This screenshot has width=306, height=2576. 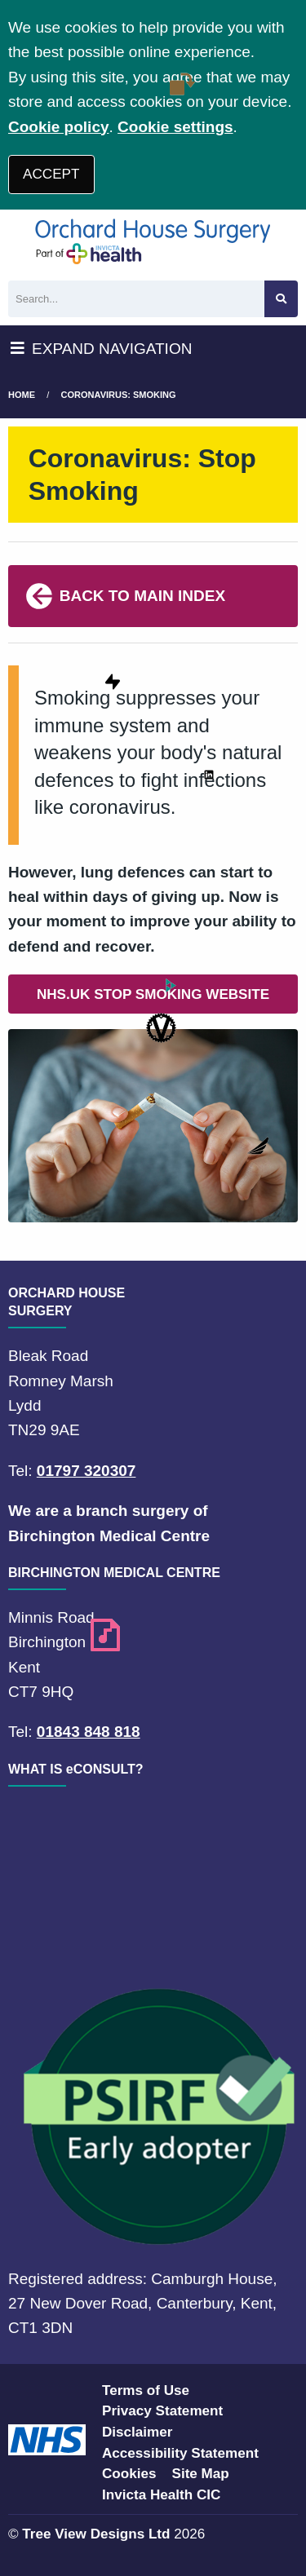 I want to click on open vaultwarden password manager, so click(x=161, y=1027).